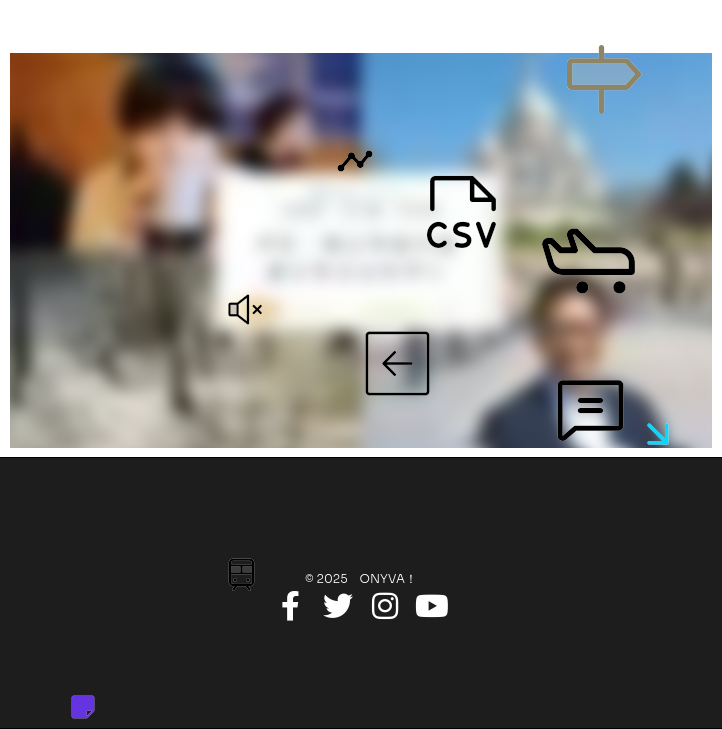 The image size is (722, 729). Describe the element at coordinates (588, 259) in the screenshot. I see `flight has landed or is on the ground` at that location.